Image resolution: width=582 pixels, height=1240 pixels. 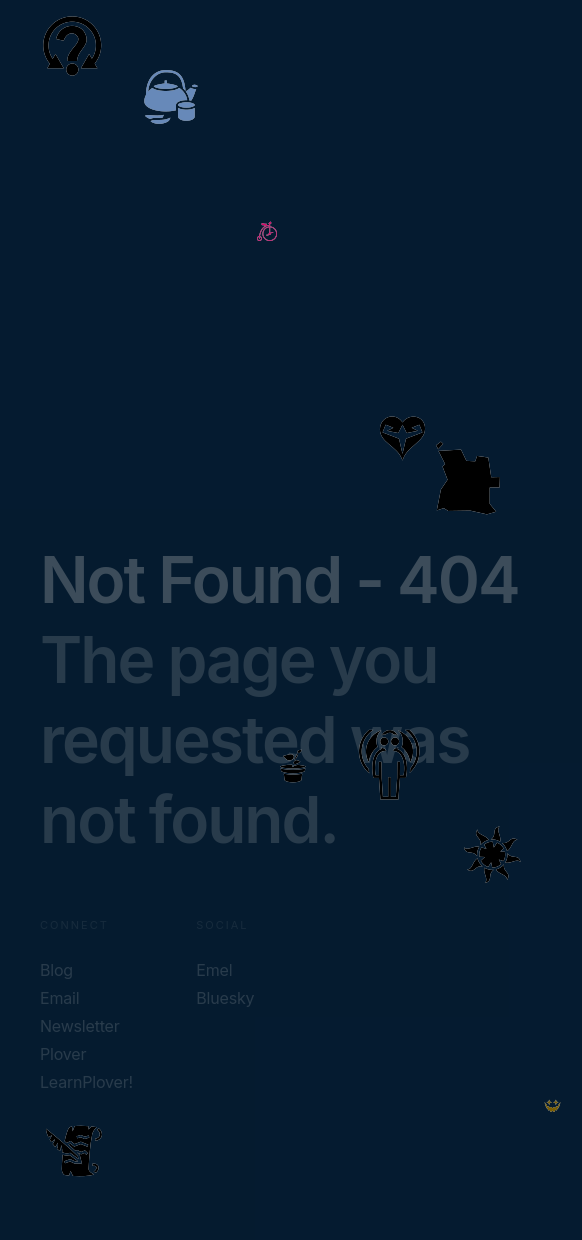 I want to click on access quest log or story journal, so click(x=74, y=1151).